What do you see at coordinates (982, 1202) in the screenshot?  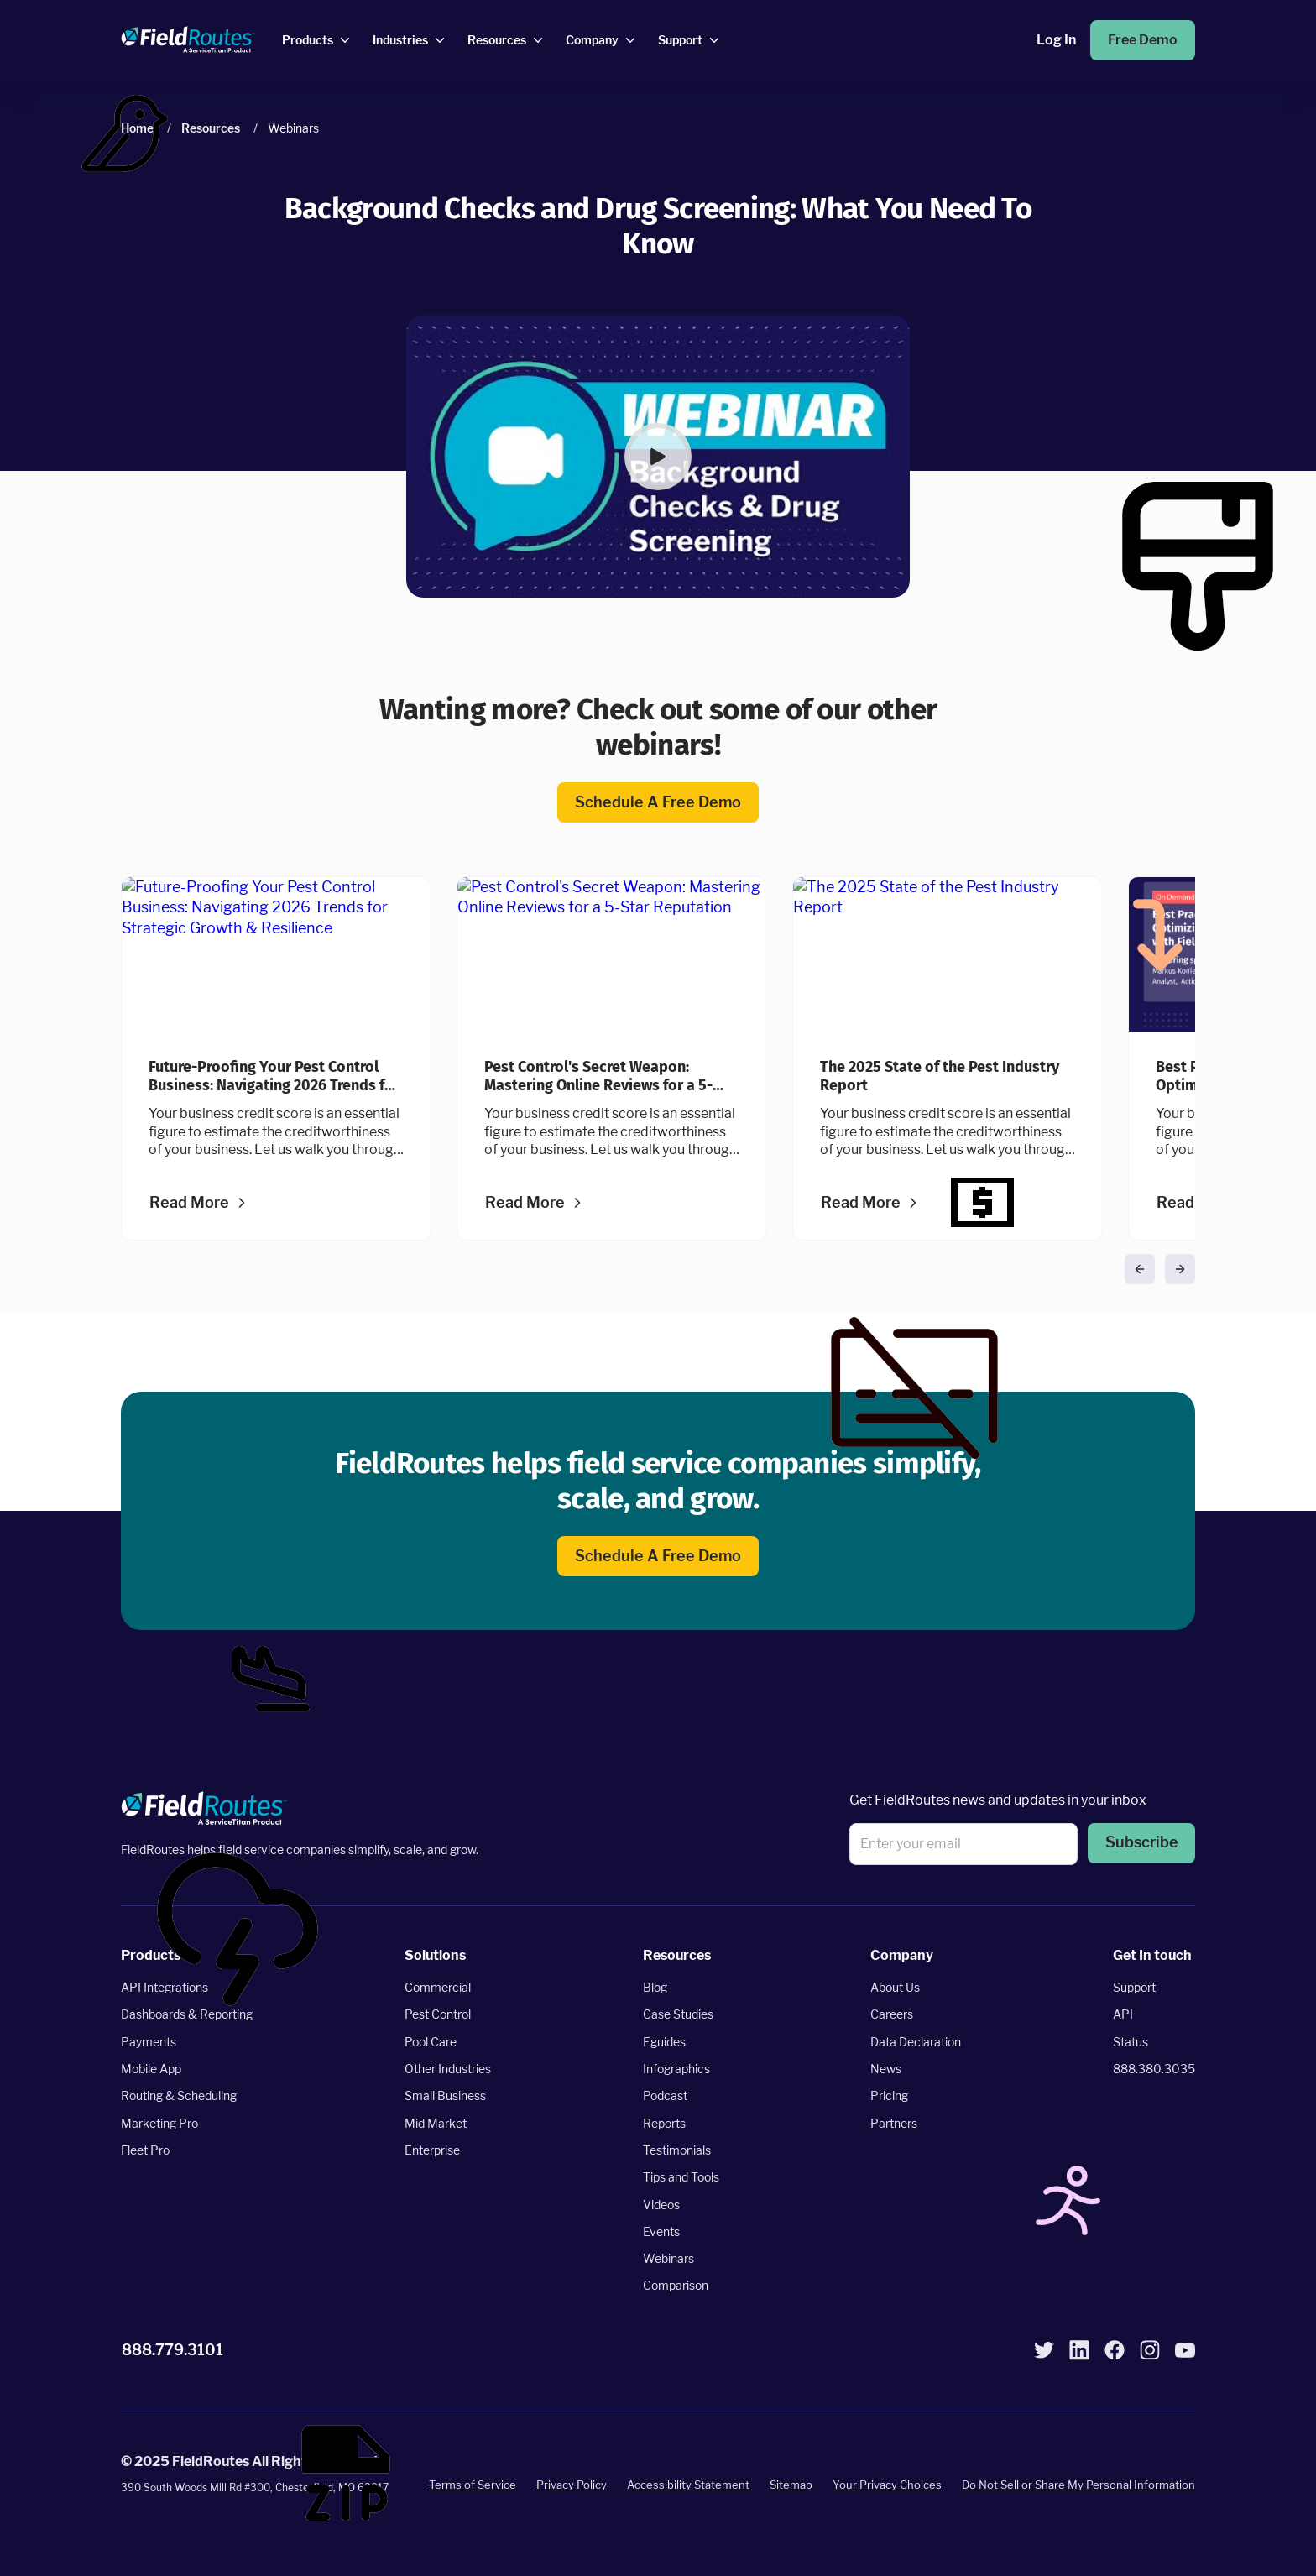 I see `find nearby ATMs or cash machines` at bounding box center [982, 1202].